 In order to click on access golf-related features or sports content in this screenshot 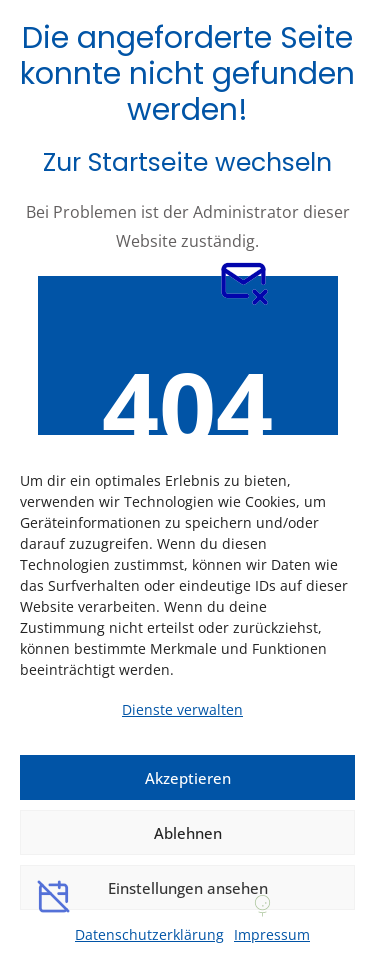, I will do `click(262, 905)`.